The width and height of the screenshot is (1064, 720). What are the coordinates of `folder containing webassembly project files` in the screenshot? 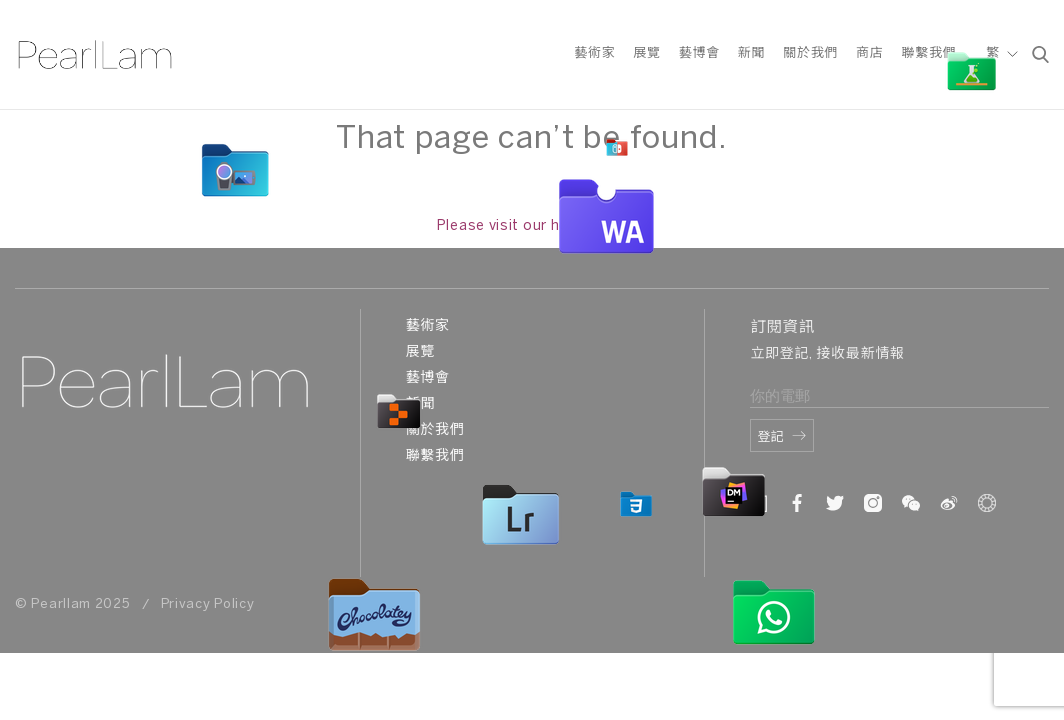 It's located at (606, 219).